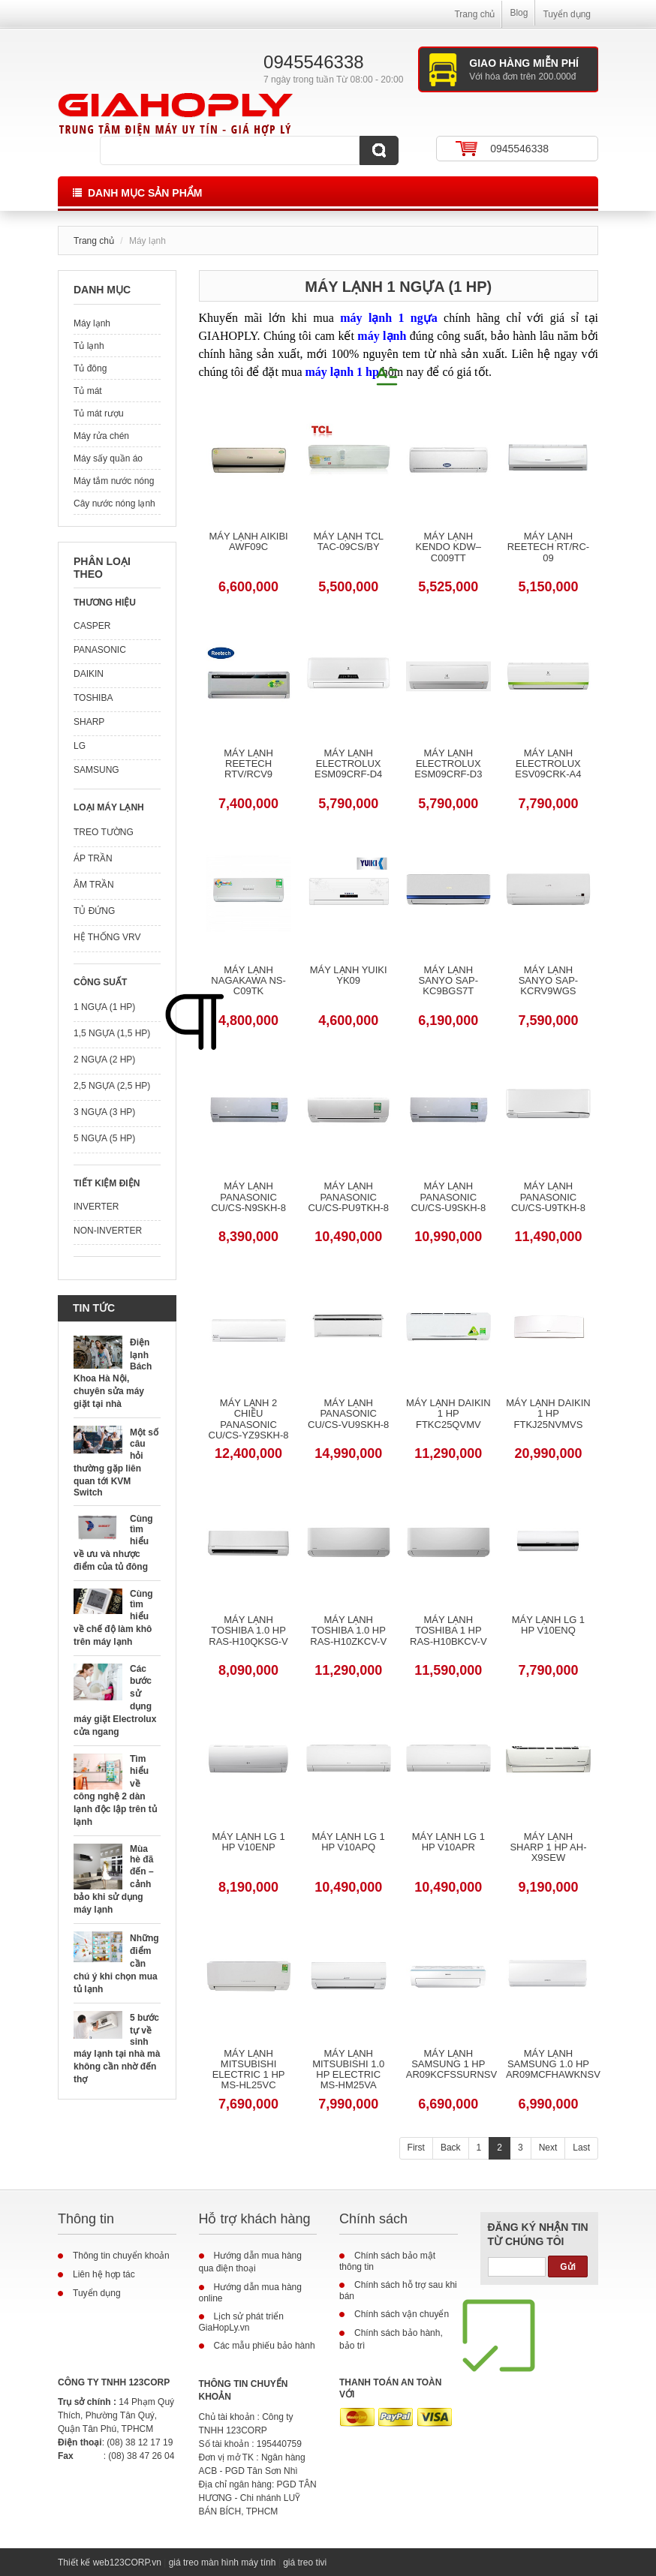 This screenshot has width=656, height=2576. Describe the element at coordinates (196, 1022) in the screenshot. I see `format text as a paragraph` at that location.